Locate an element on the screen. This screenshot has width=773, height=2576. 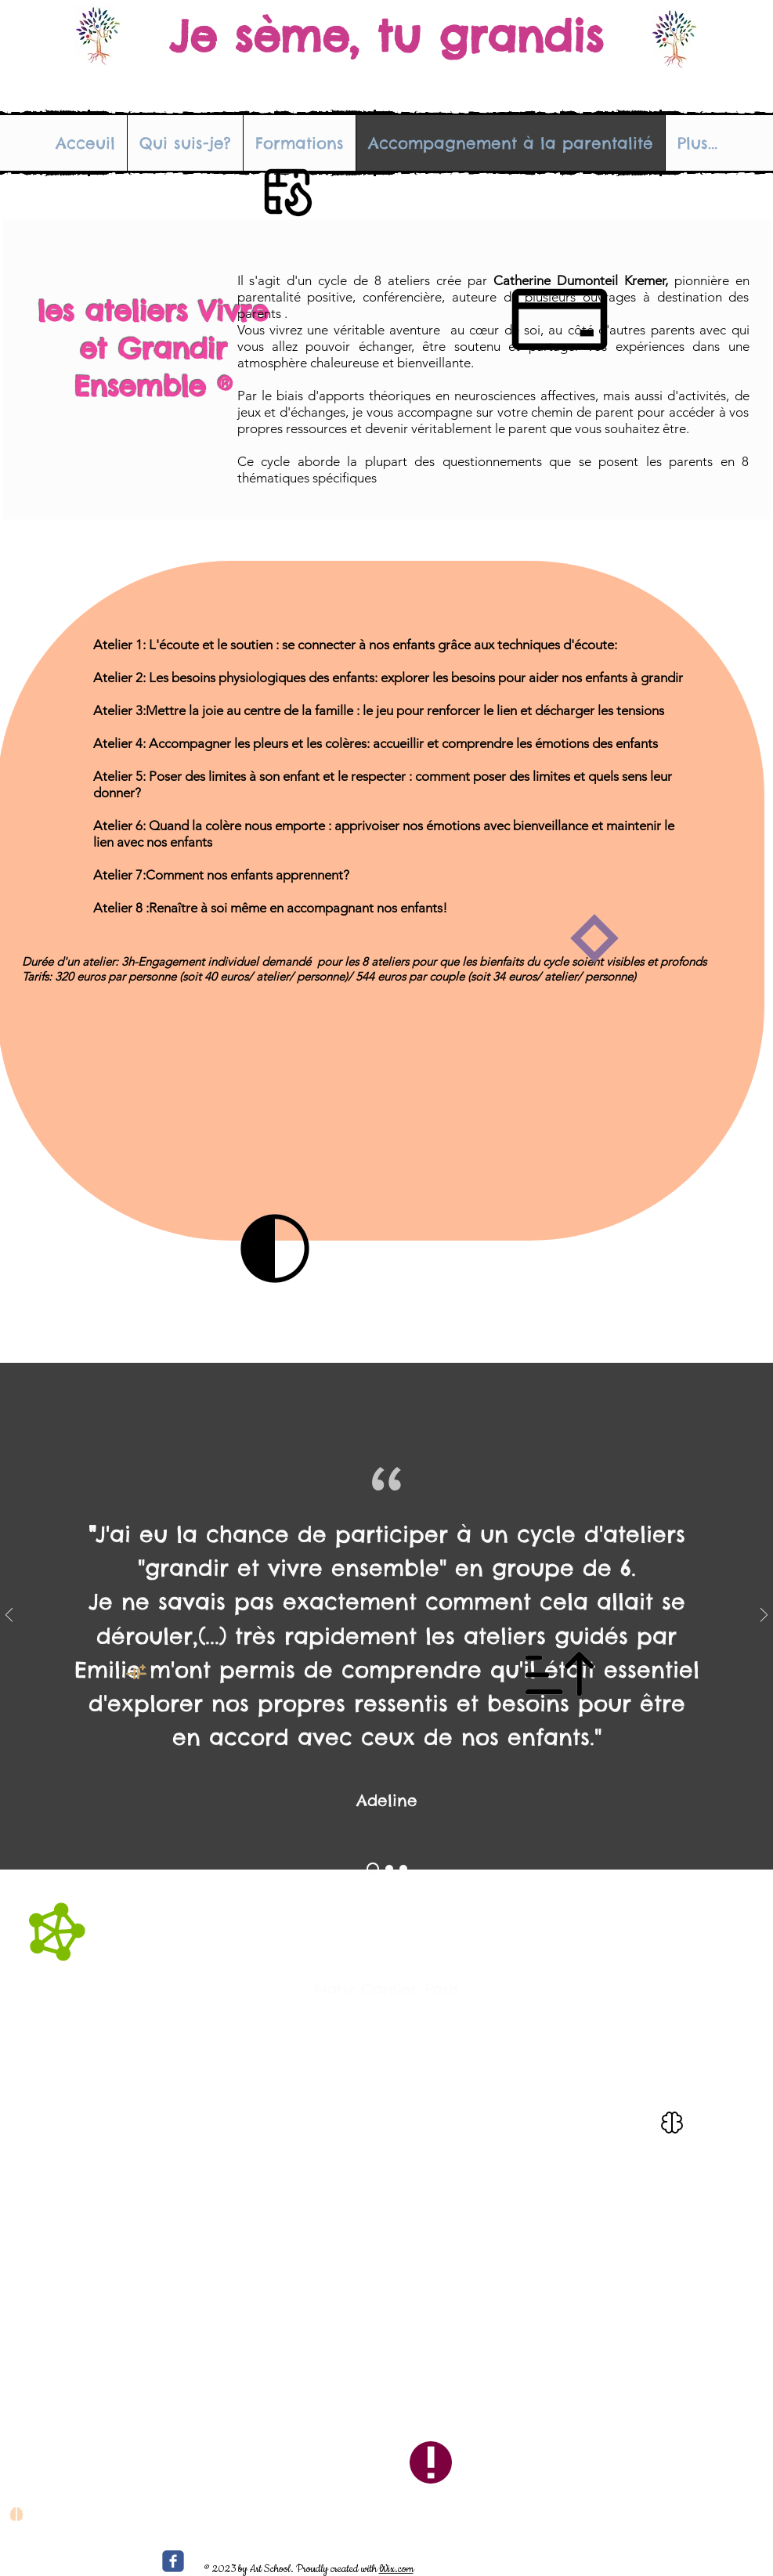
toggle between light and dark theme is located at coordinates (275, 1248).